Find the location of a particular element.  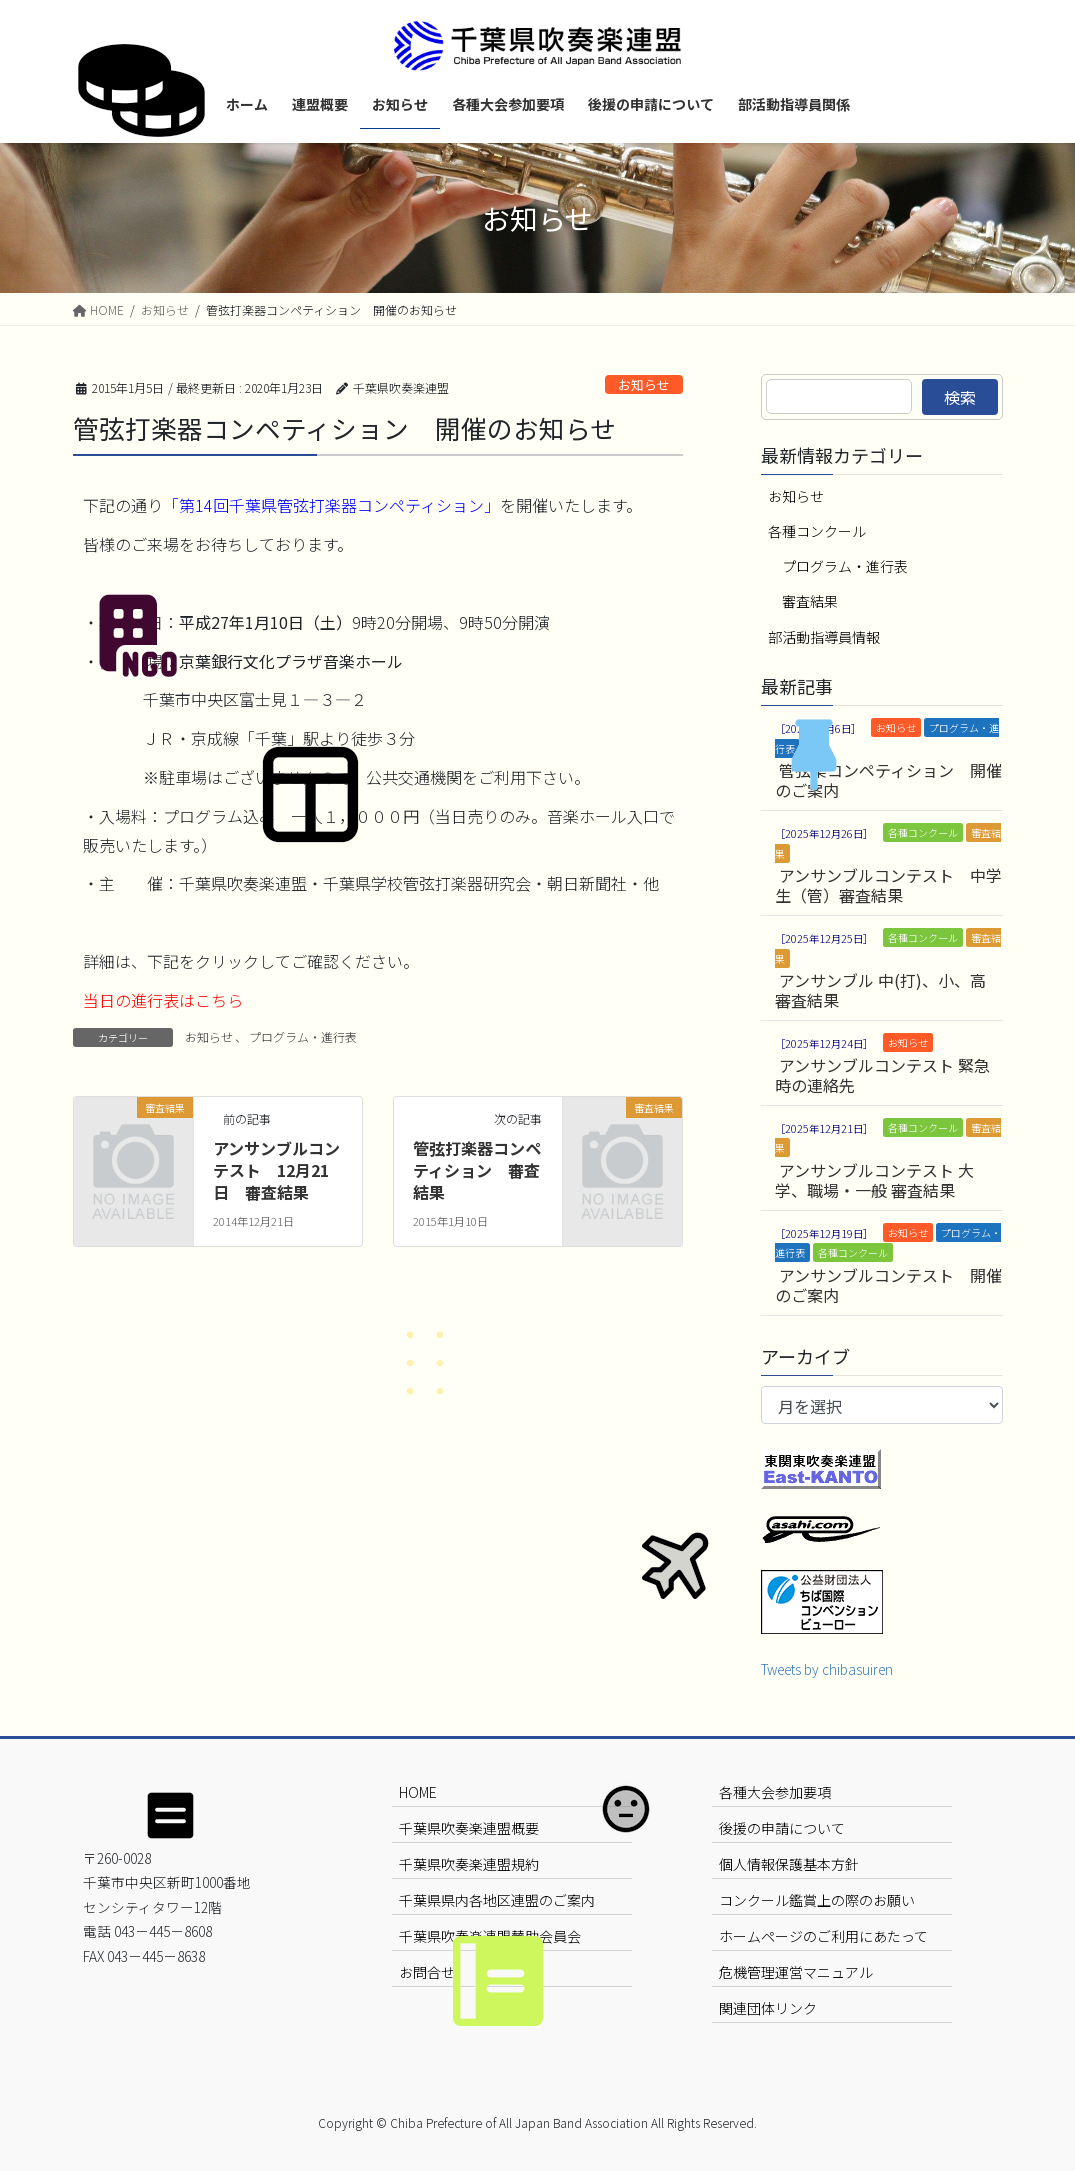

open your notebook or notes is located at coordinates (498, 1981).